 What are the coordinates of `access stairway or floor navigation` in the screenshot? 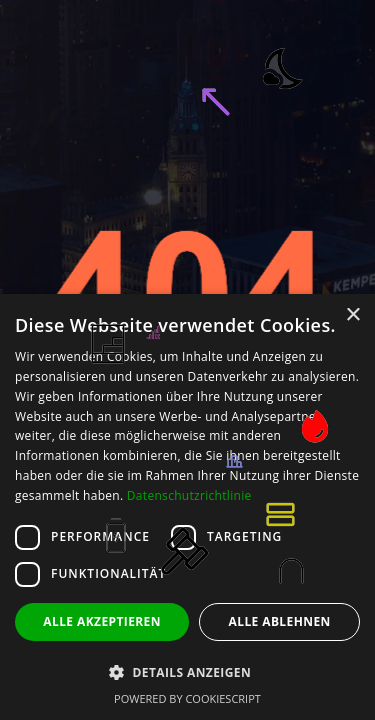 It's located at (108, 344).